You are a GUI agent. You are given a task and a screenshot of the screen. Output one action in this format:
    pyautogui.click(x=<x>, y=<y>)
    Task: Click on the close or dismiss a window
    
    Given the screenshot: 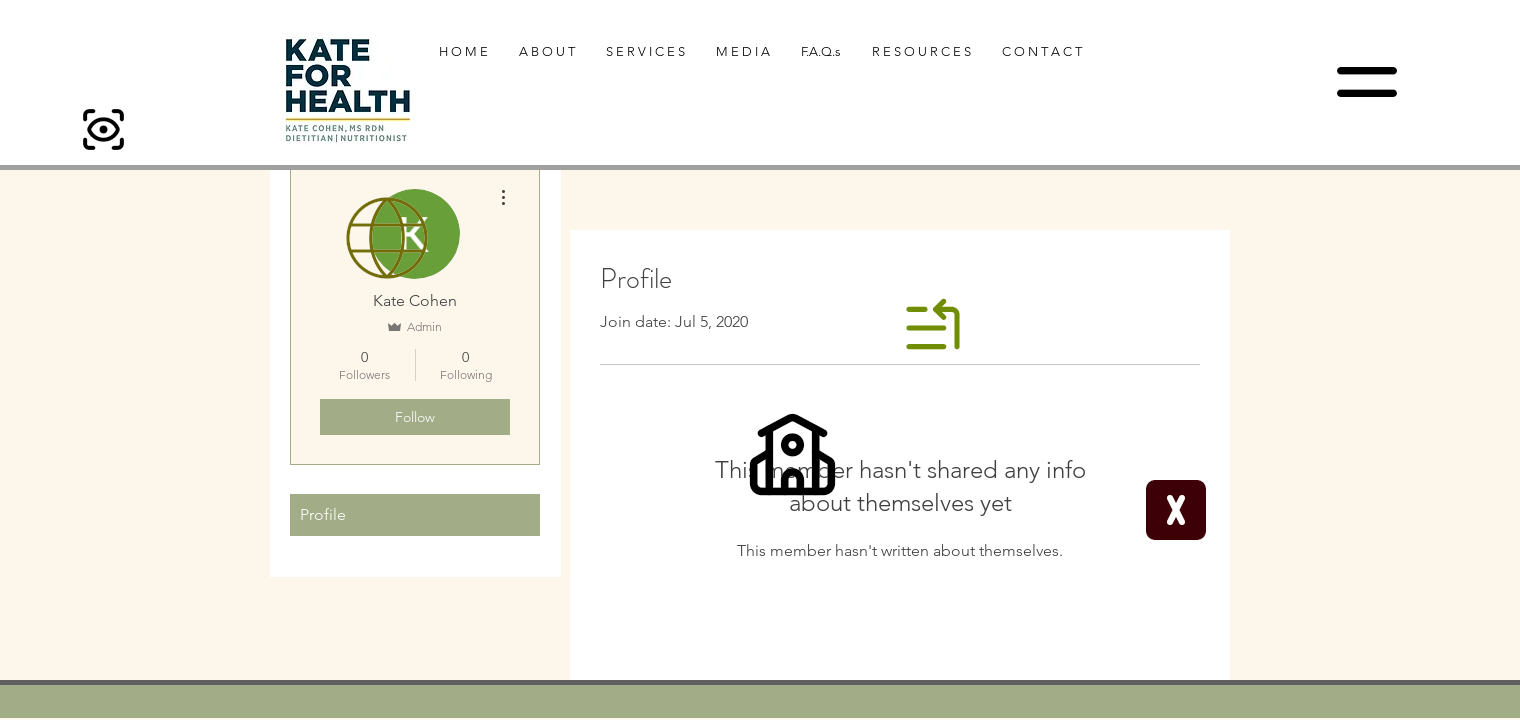 What is the action you would take?
    pyautogui.click(x=1176, y=510)
    